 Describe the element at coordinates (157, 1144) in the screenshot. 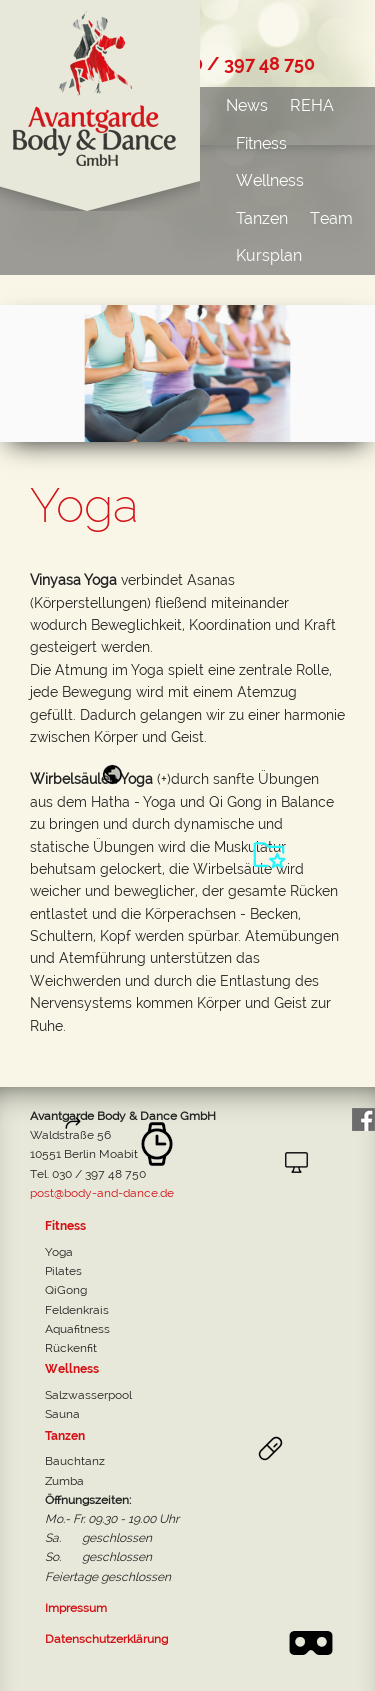

I see `view time or clock settings` at that location.